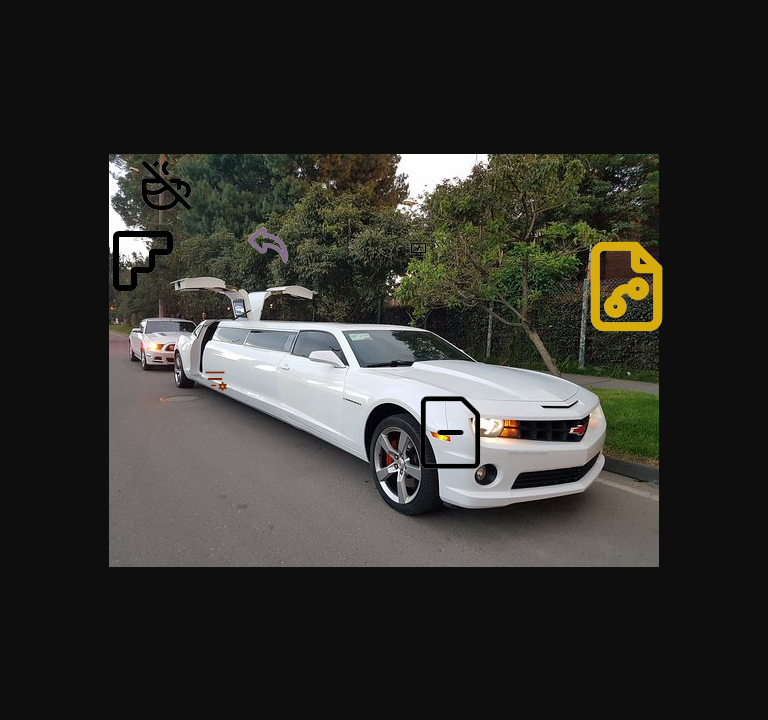 This screenshot has width=768, height=720. I want to click on indicates a file has been removed or deleted, so click(450, 432).